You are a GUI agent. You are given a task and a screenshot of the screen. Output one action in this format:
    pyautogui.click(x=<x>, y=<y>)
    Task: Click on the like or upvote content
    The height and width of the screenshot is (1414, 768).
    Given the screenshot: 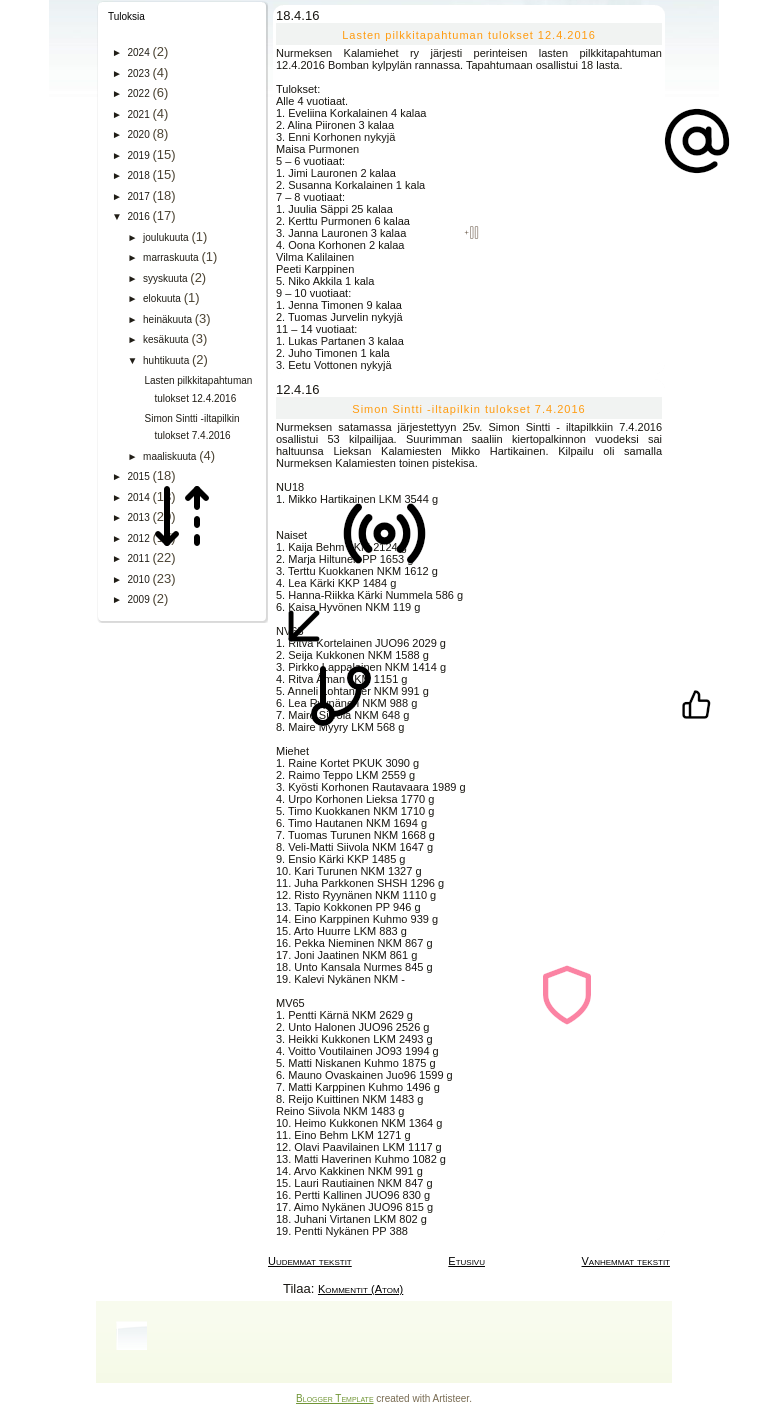 What is the action you would take?
    pyautogui.click(x=696, y=704)
    